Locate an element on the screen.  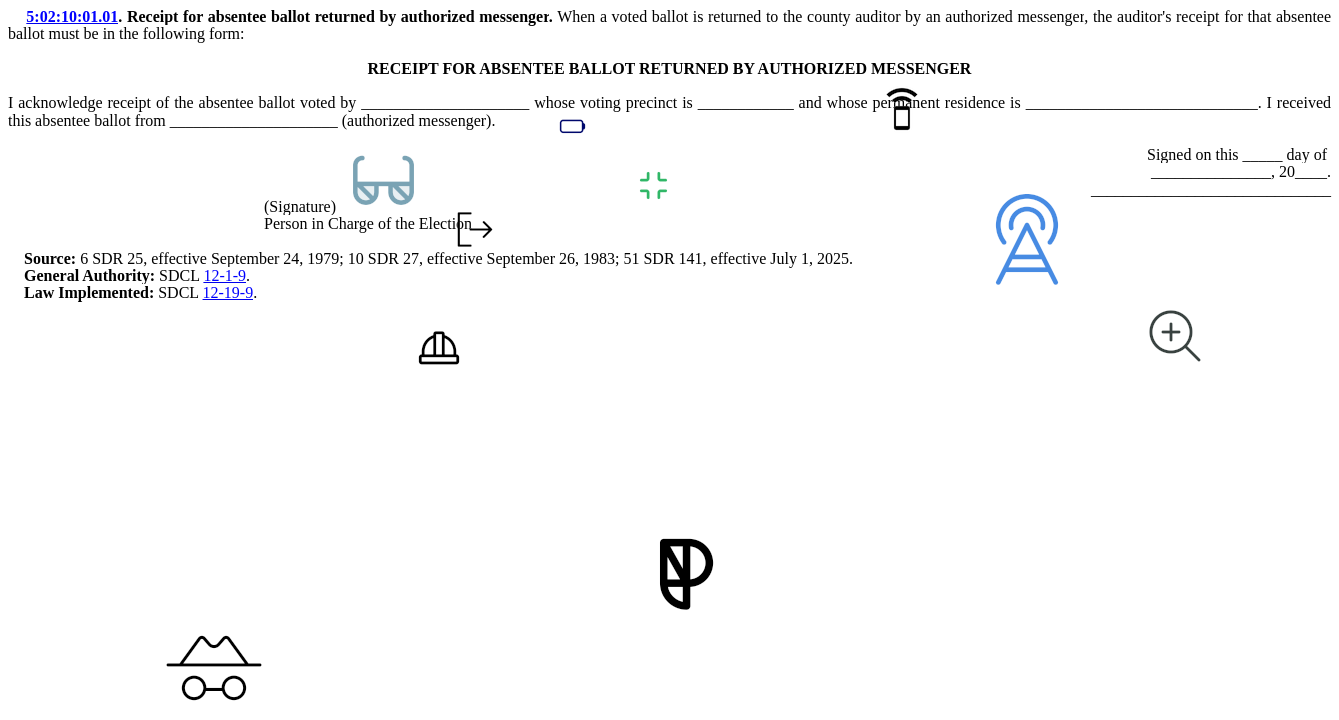
enable incognito or private browsing mode is located at coordinates (214, 668).